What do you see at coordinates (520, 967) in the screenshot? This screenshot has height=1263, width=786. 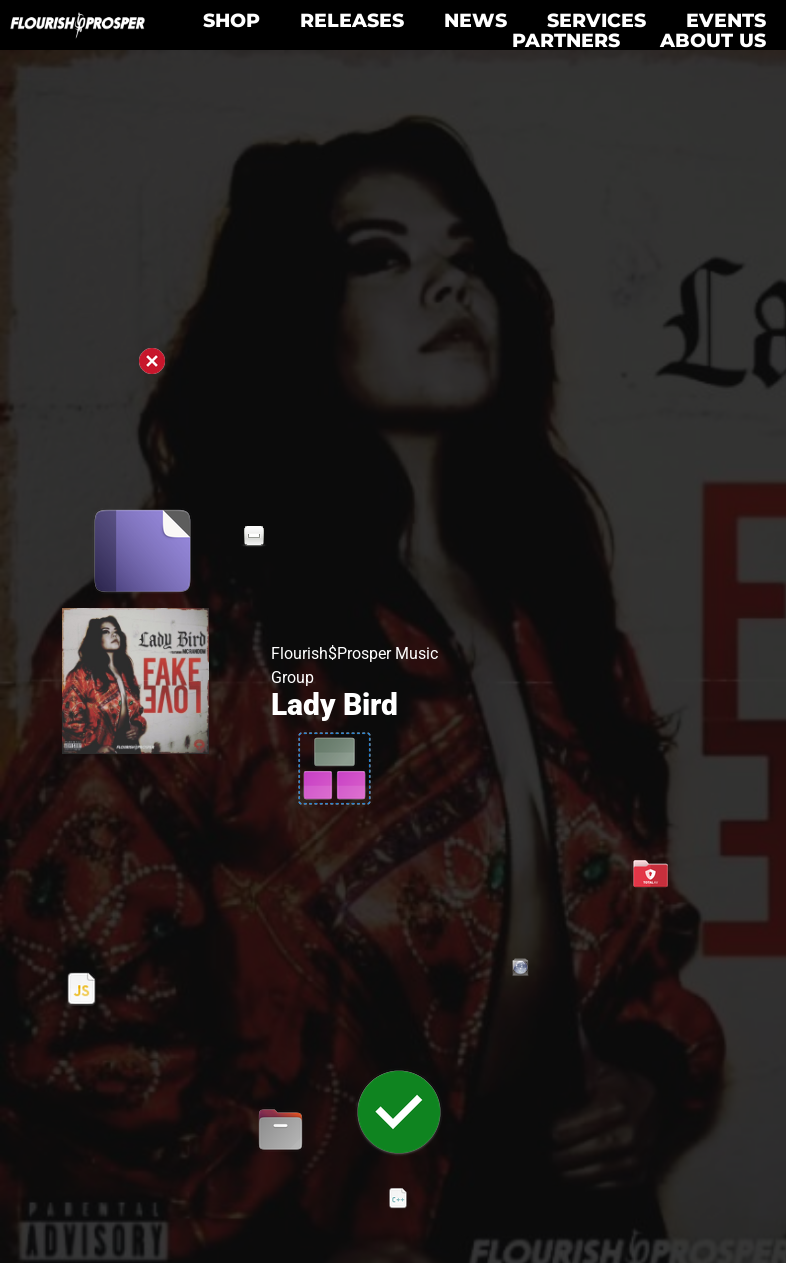 I see `connect to a network file server` at bounding box center [520, 967].